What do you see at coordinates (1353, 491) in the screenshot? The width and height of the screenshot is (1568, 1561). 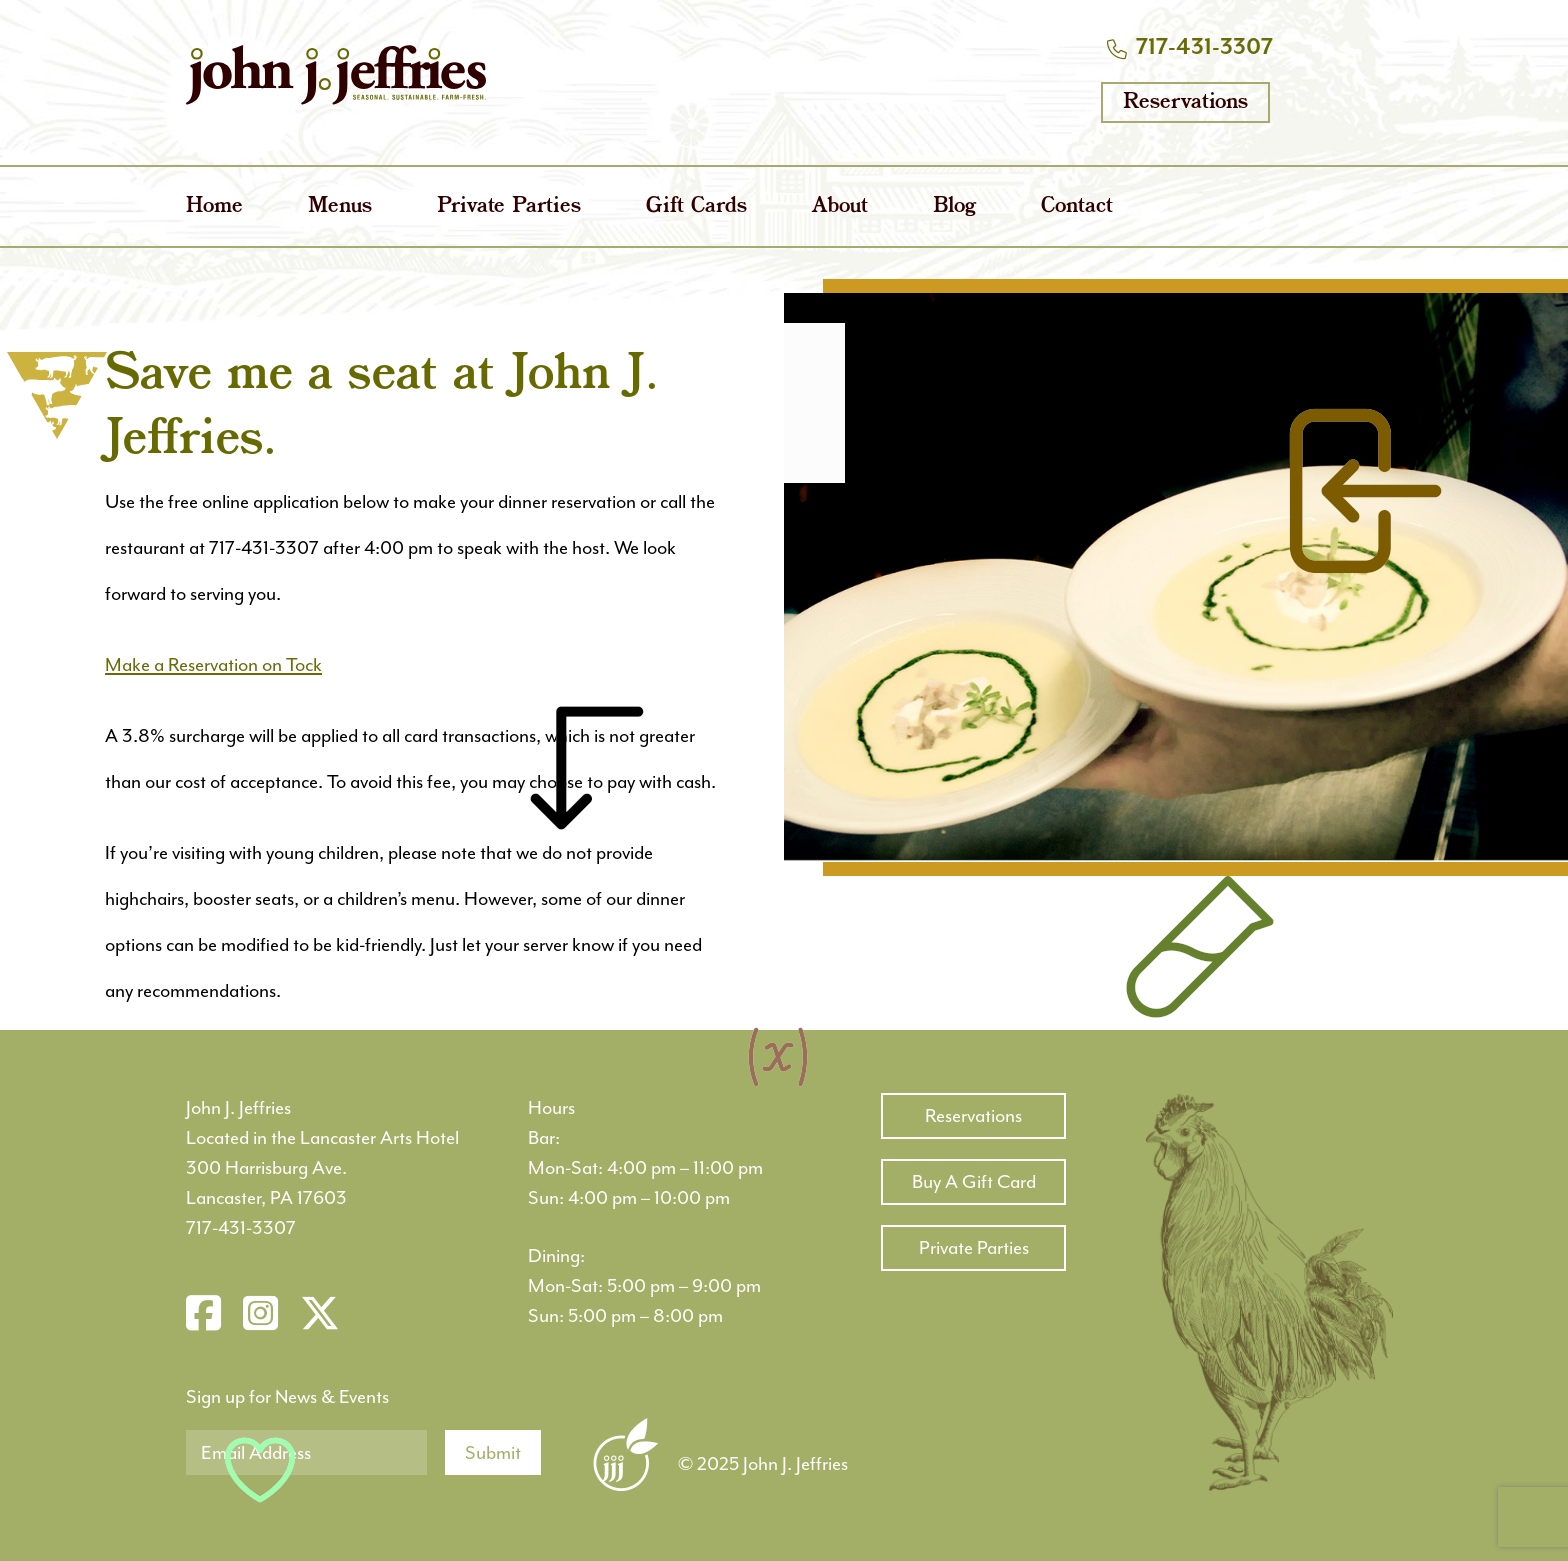 I see `log in to your account` at bounding box center [1353, 491].